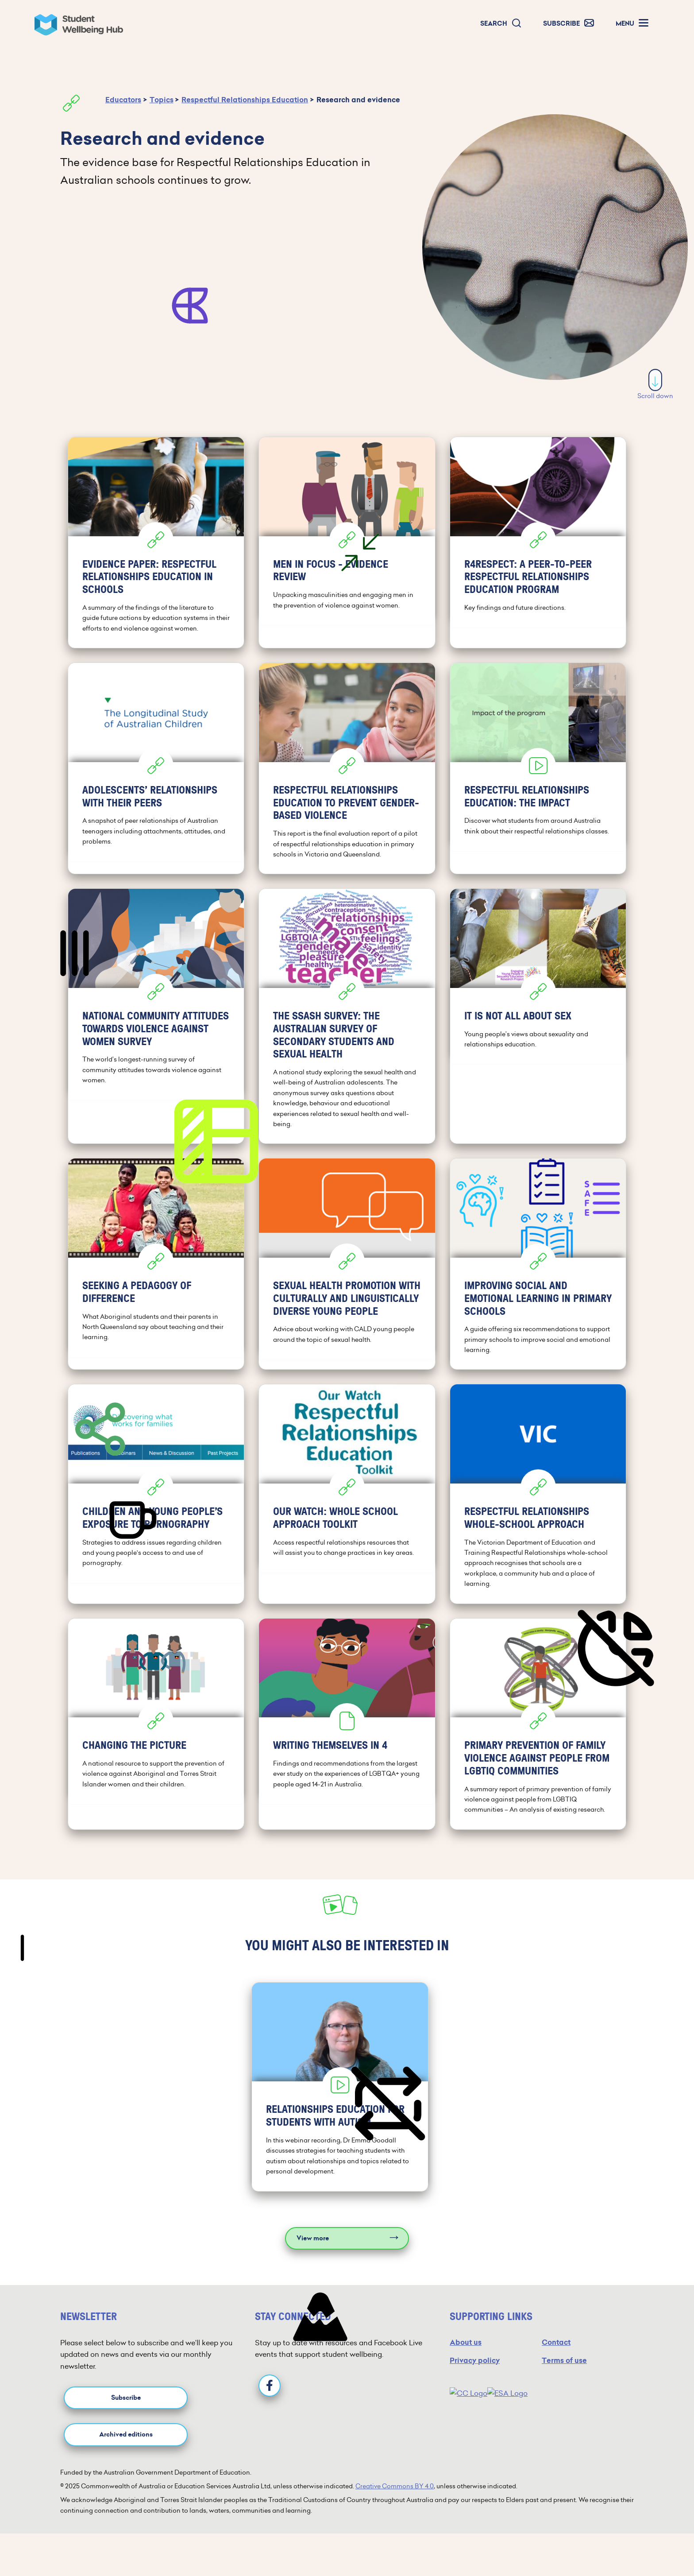  What do you see at coordinates (320, 2316) in the screenshot?
I see `view outdoor or nature-related content` at bounding box center [320, 2316].